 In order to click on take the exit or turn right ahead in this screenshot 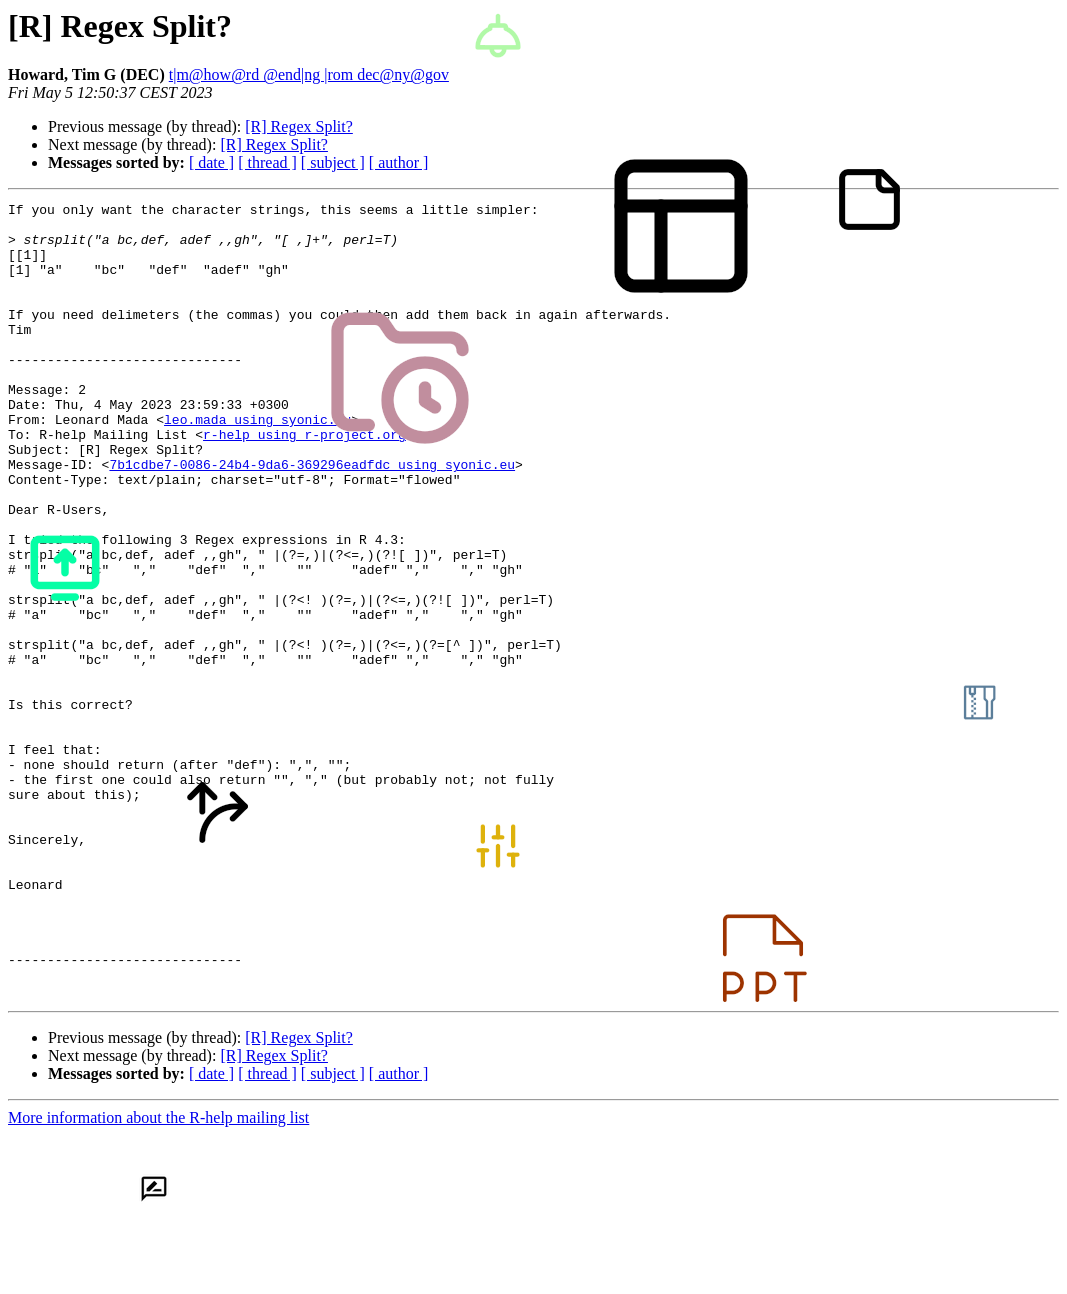, I will do `click(217, 812)`.